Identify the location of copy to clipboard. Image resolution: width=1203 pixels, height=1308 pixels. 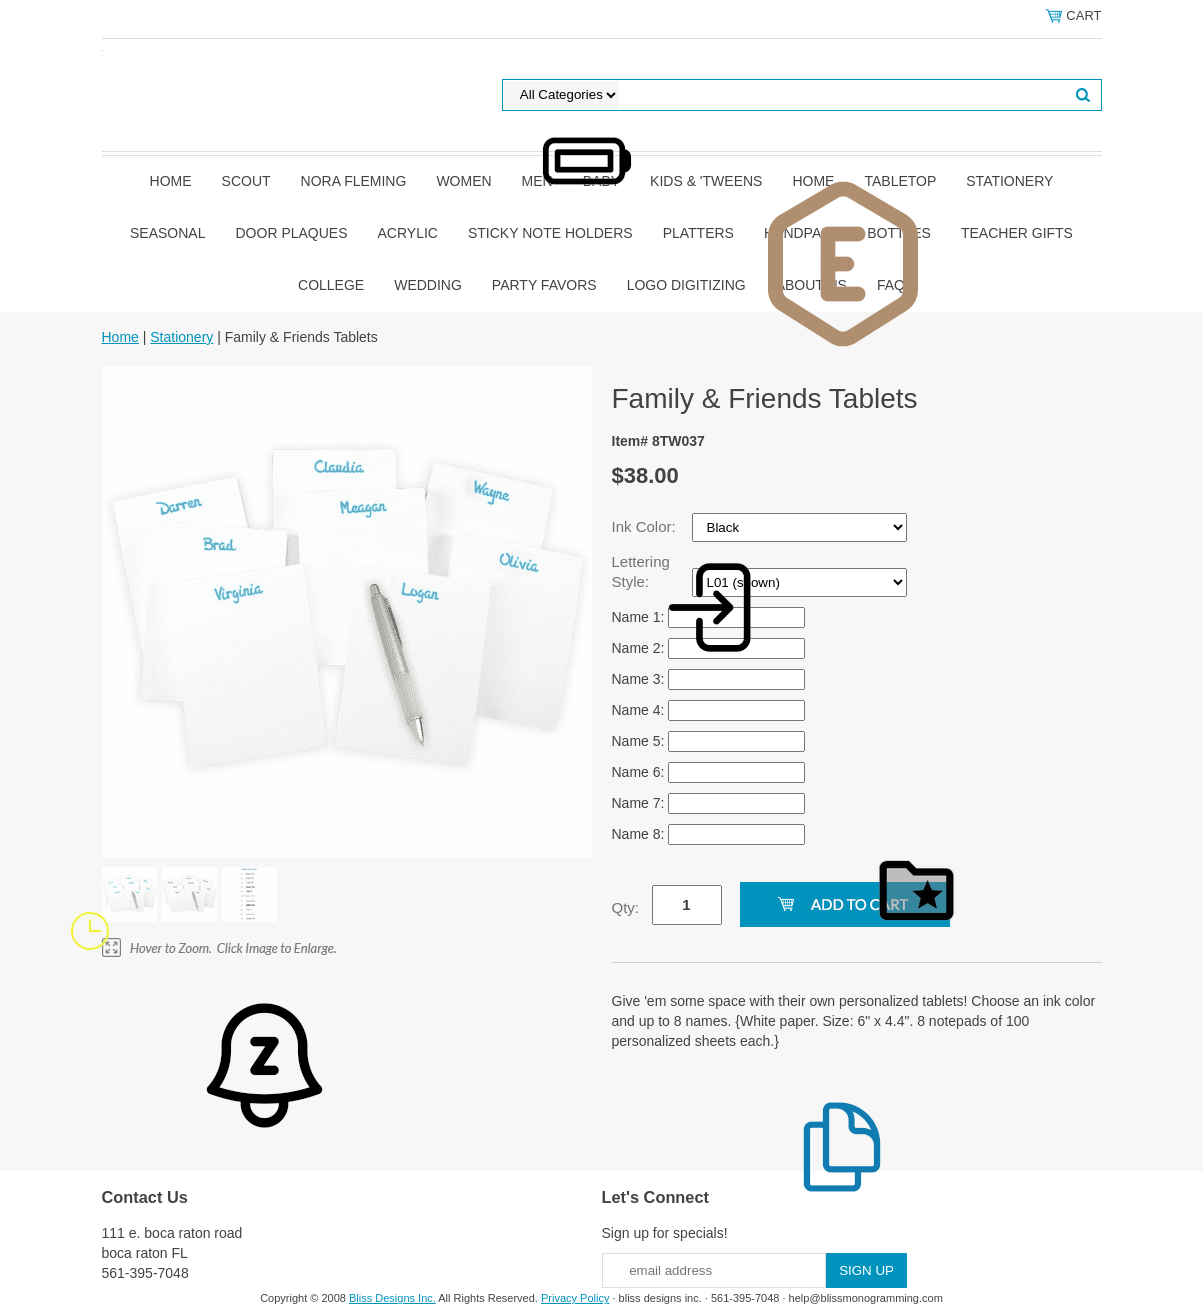
(842, 1147).